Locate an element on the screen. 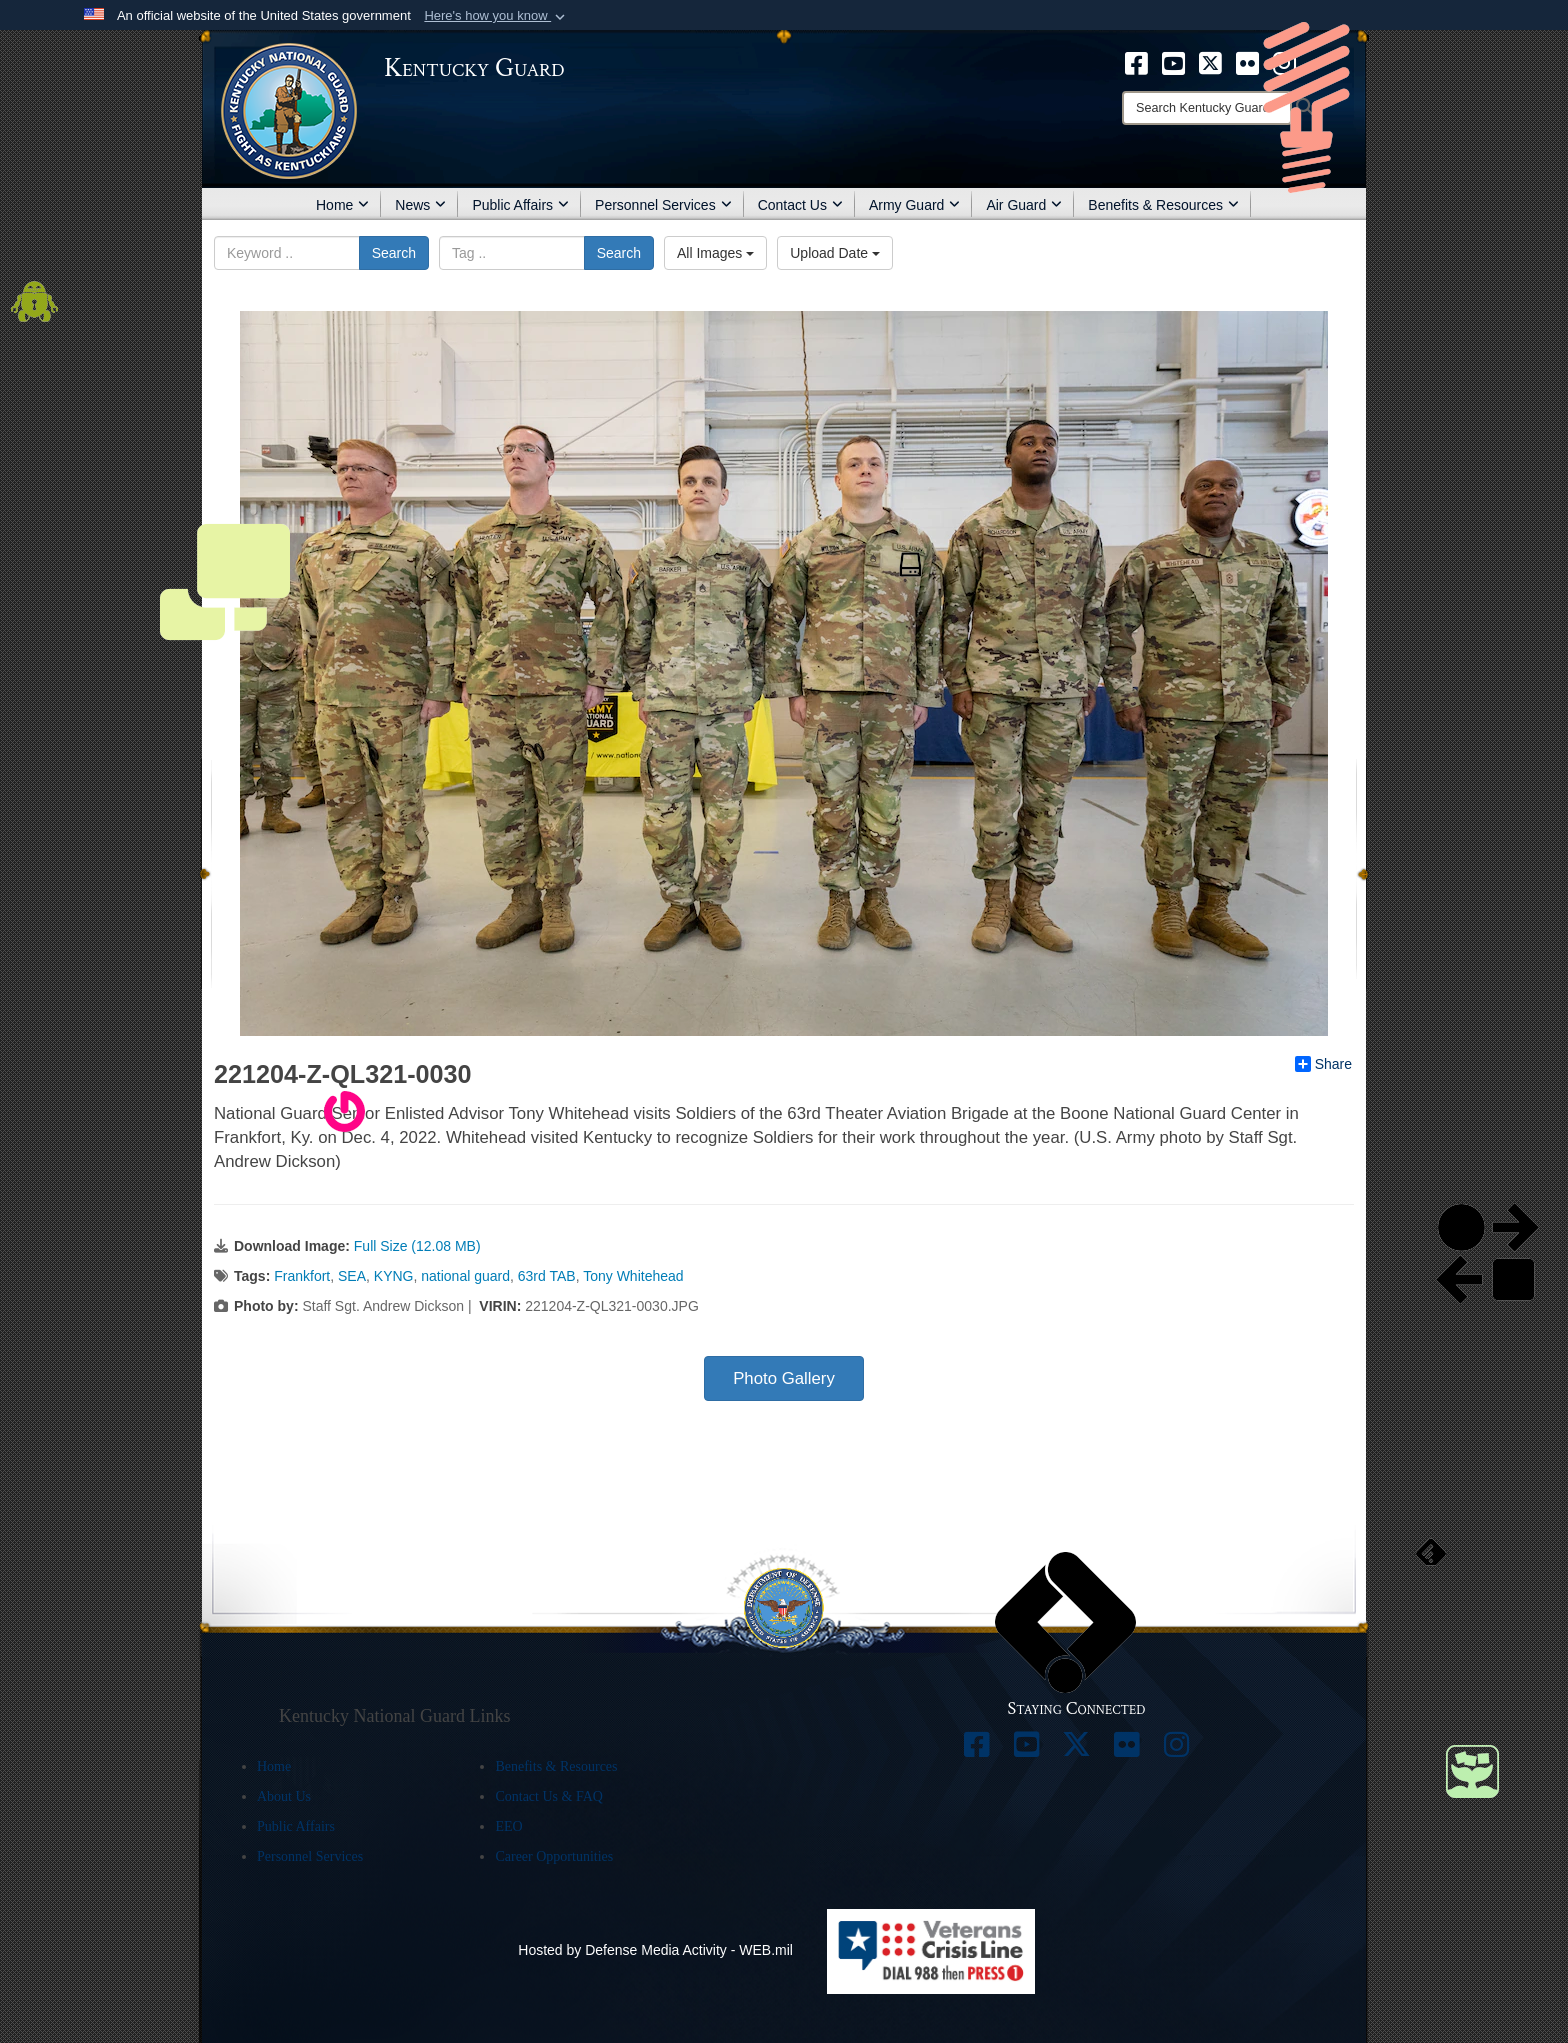 The width and height of the screenshot is (1568, 2043). google tag manager logo is located at coordinates (1065, 1622).